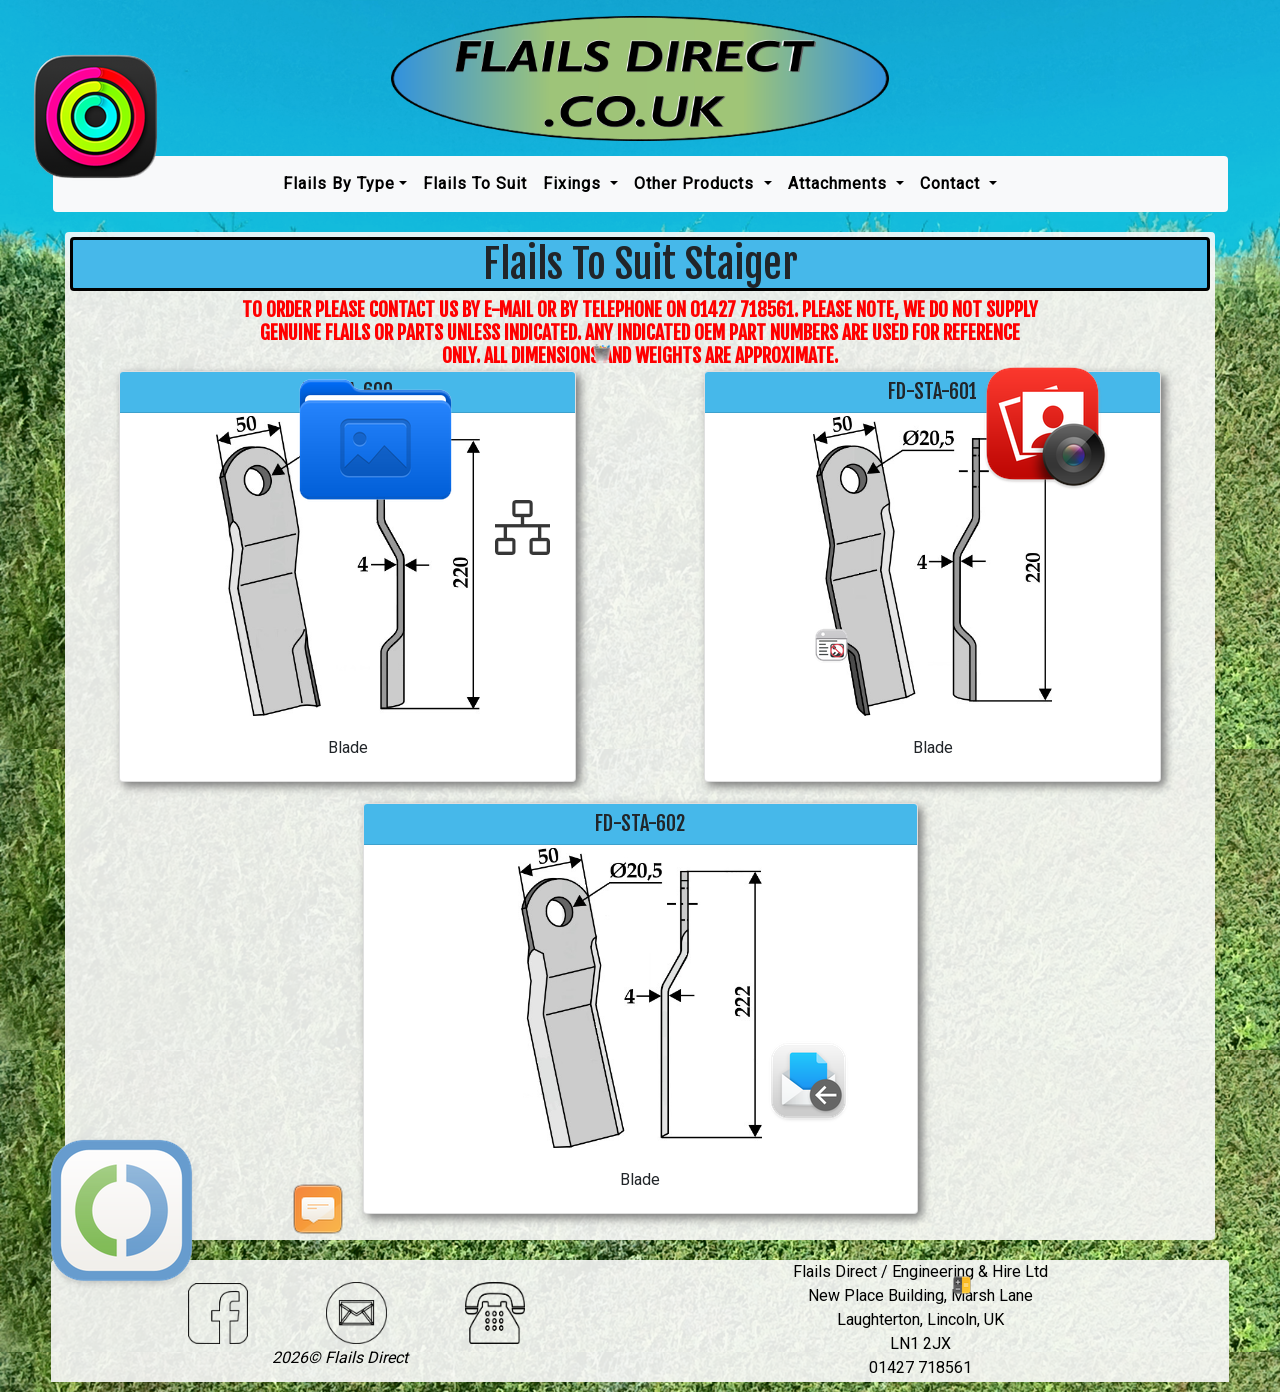  I want to click on open Photo Booth app, so click(1042, 423).